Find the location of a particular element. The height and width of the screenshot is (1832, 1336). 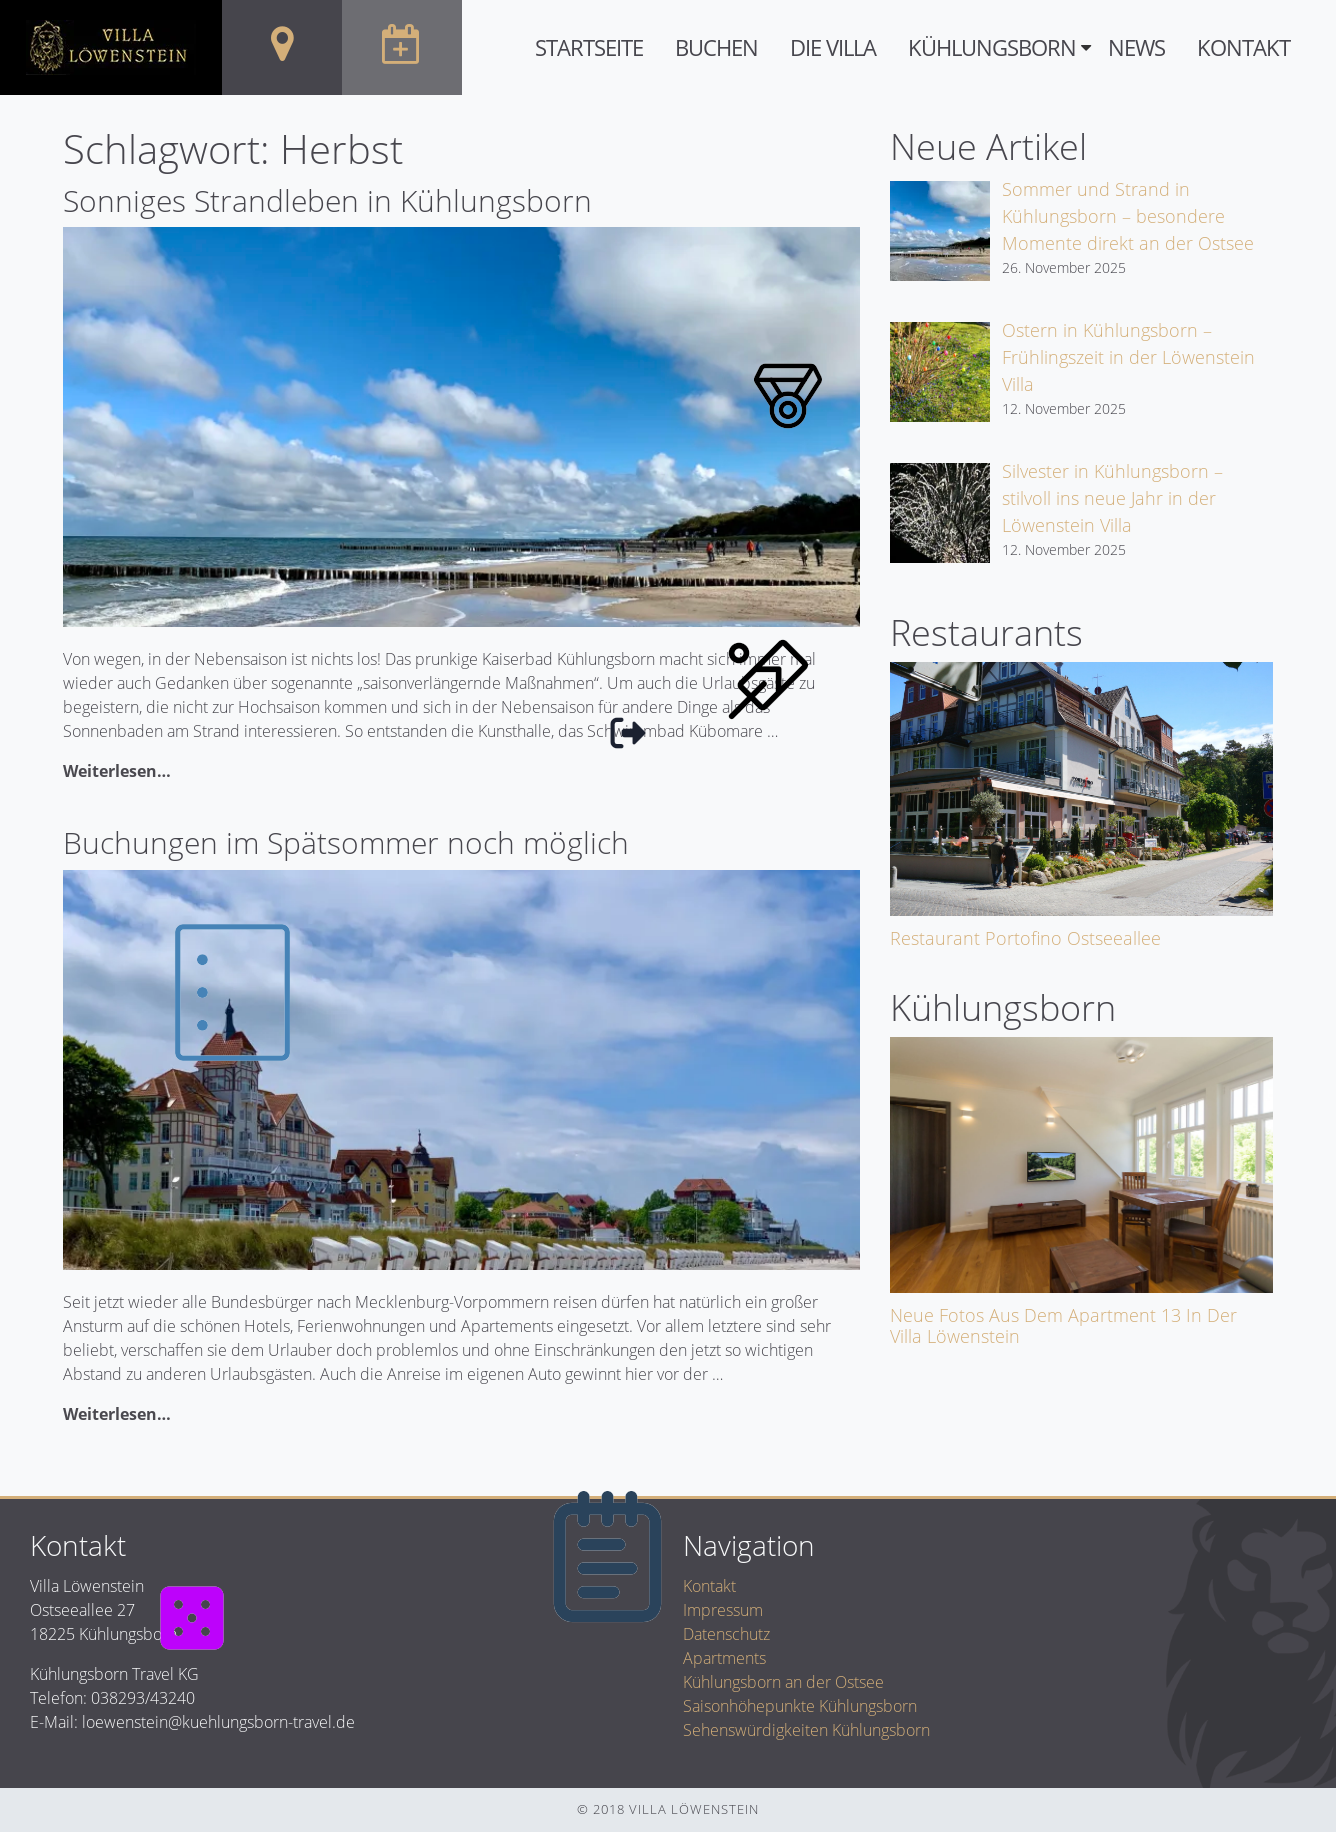

view or edit notes is located at coordinates (607, 1556).